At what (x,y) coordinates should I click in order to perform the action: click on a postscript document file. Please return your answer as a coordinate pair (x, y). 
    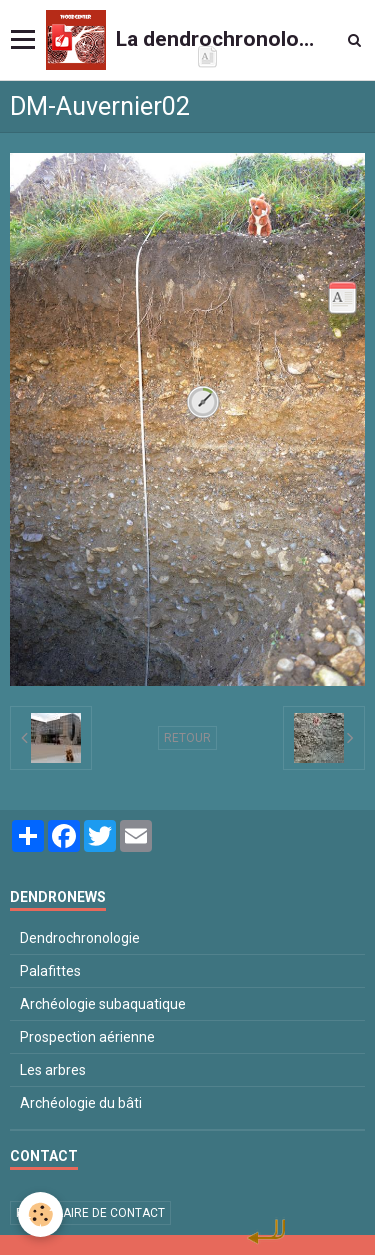
    Looking at the image, I should click on (62, 38).